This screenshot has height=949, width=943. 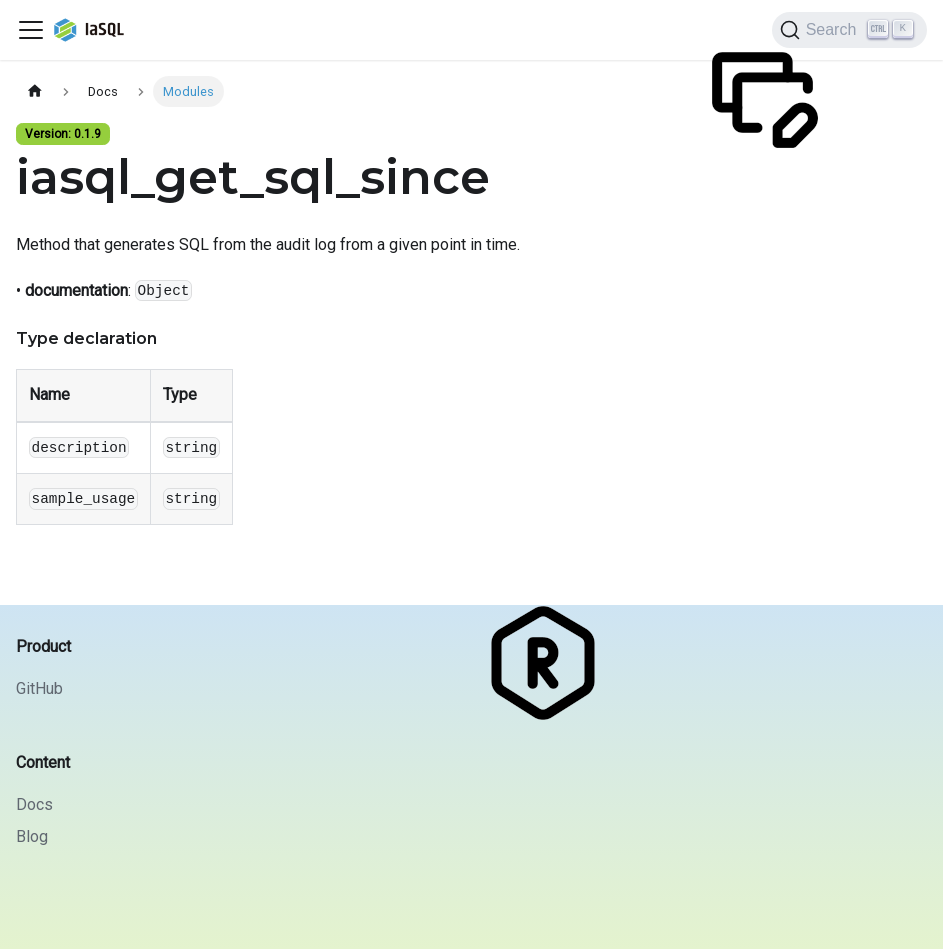 What do you see at coordinates (762, 92) in the screenshot?
I see `edit payment or cash transaction details` at bounding box center [762, 92].